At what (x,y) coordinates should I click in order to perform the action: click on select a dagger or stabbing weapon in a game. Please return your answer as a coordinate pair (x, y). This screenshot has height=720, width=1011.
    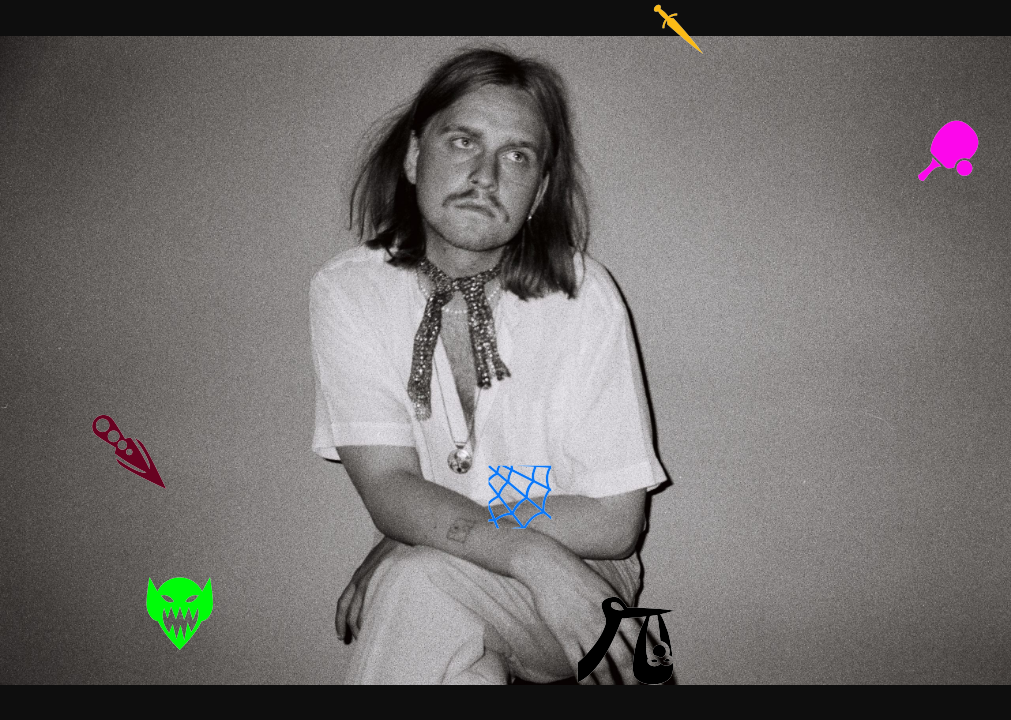
    Looking at the image, I should click on (678, 29).